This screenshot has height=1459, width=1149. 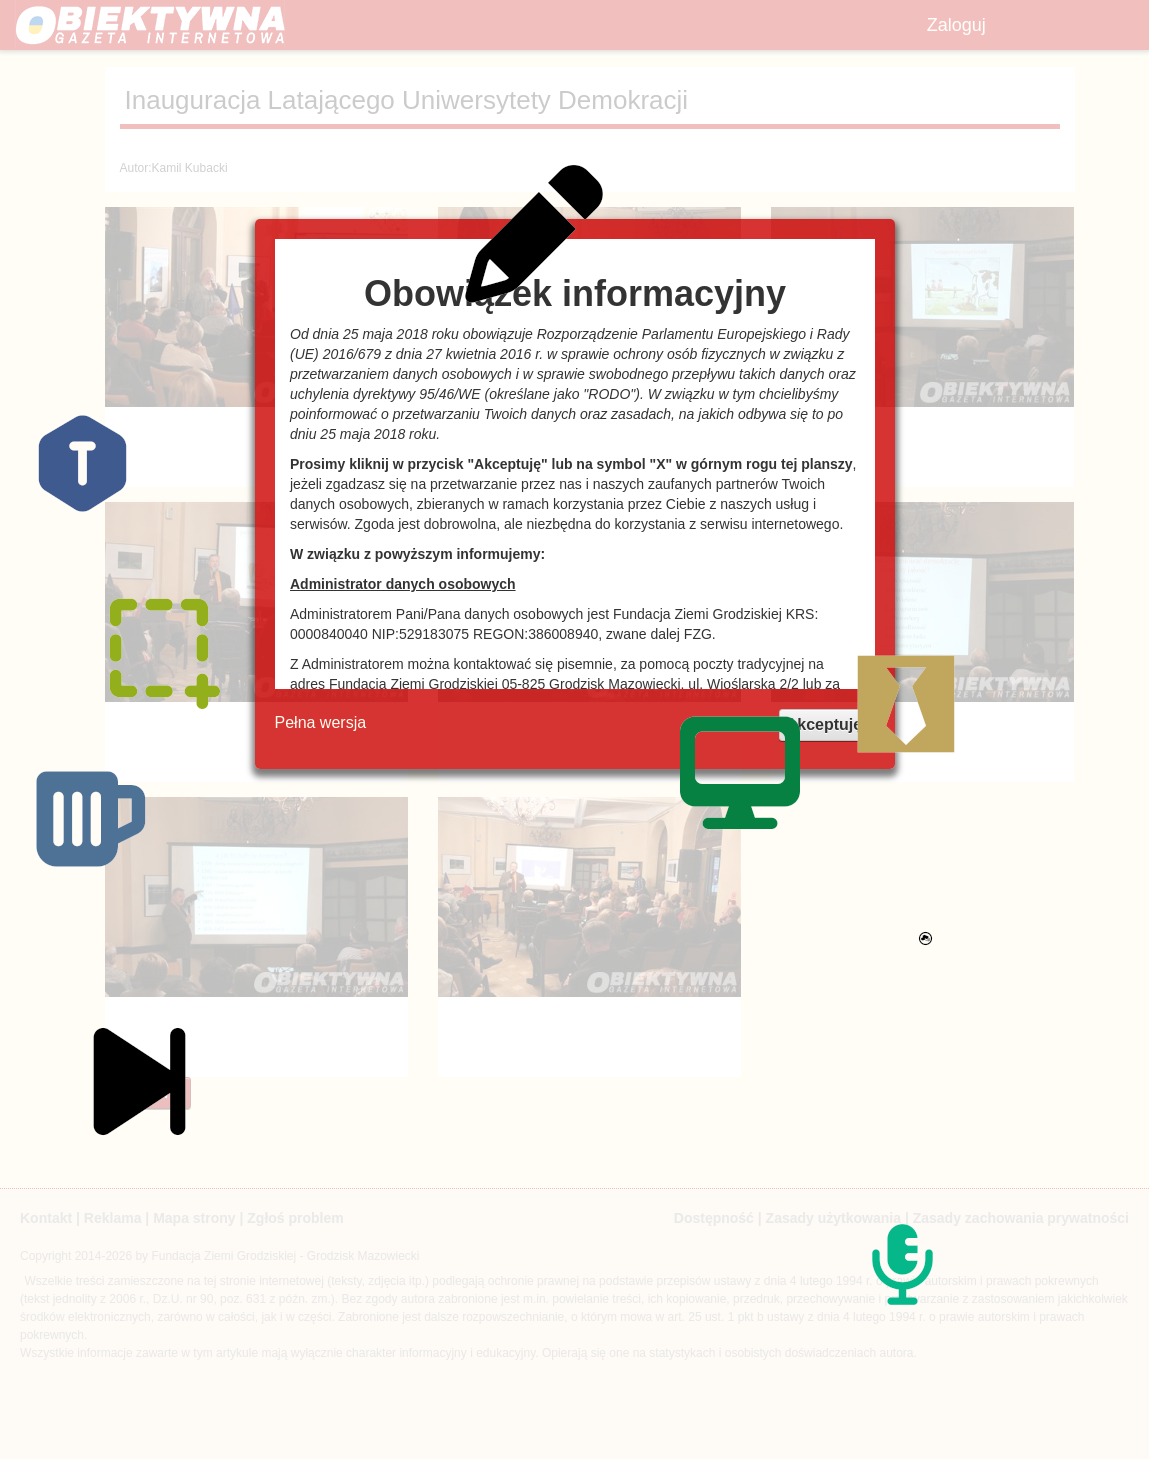 I want to click on skip to the next track, so click(x=139, y=1081).